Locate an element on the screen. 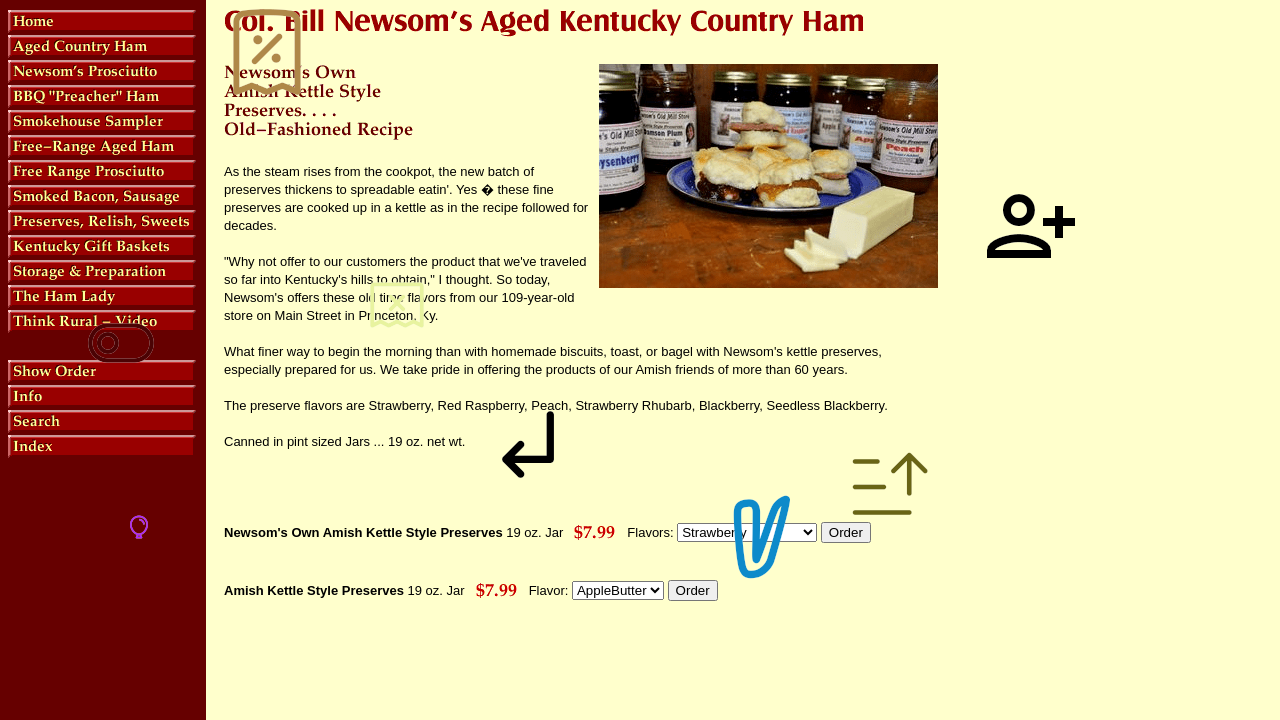  add a new contact is located at coordinates (1031, 226).